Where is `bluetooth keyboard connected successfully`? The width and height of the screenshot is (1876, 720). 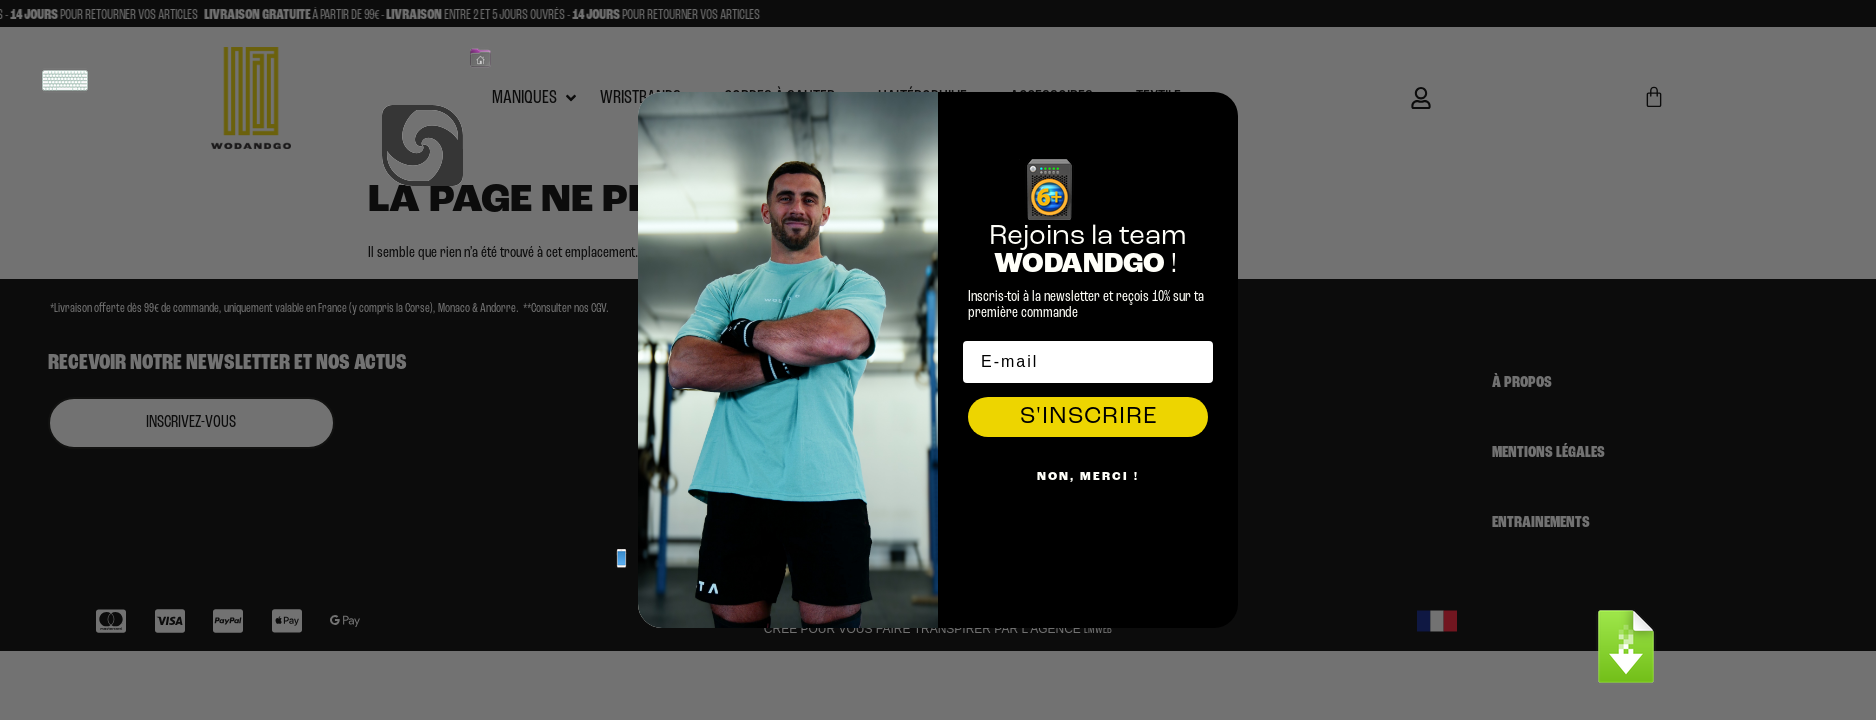
bluetooth keyboard connected successfully is located at coordinates (65, 81).